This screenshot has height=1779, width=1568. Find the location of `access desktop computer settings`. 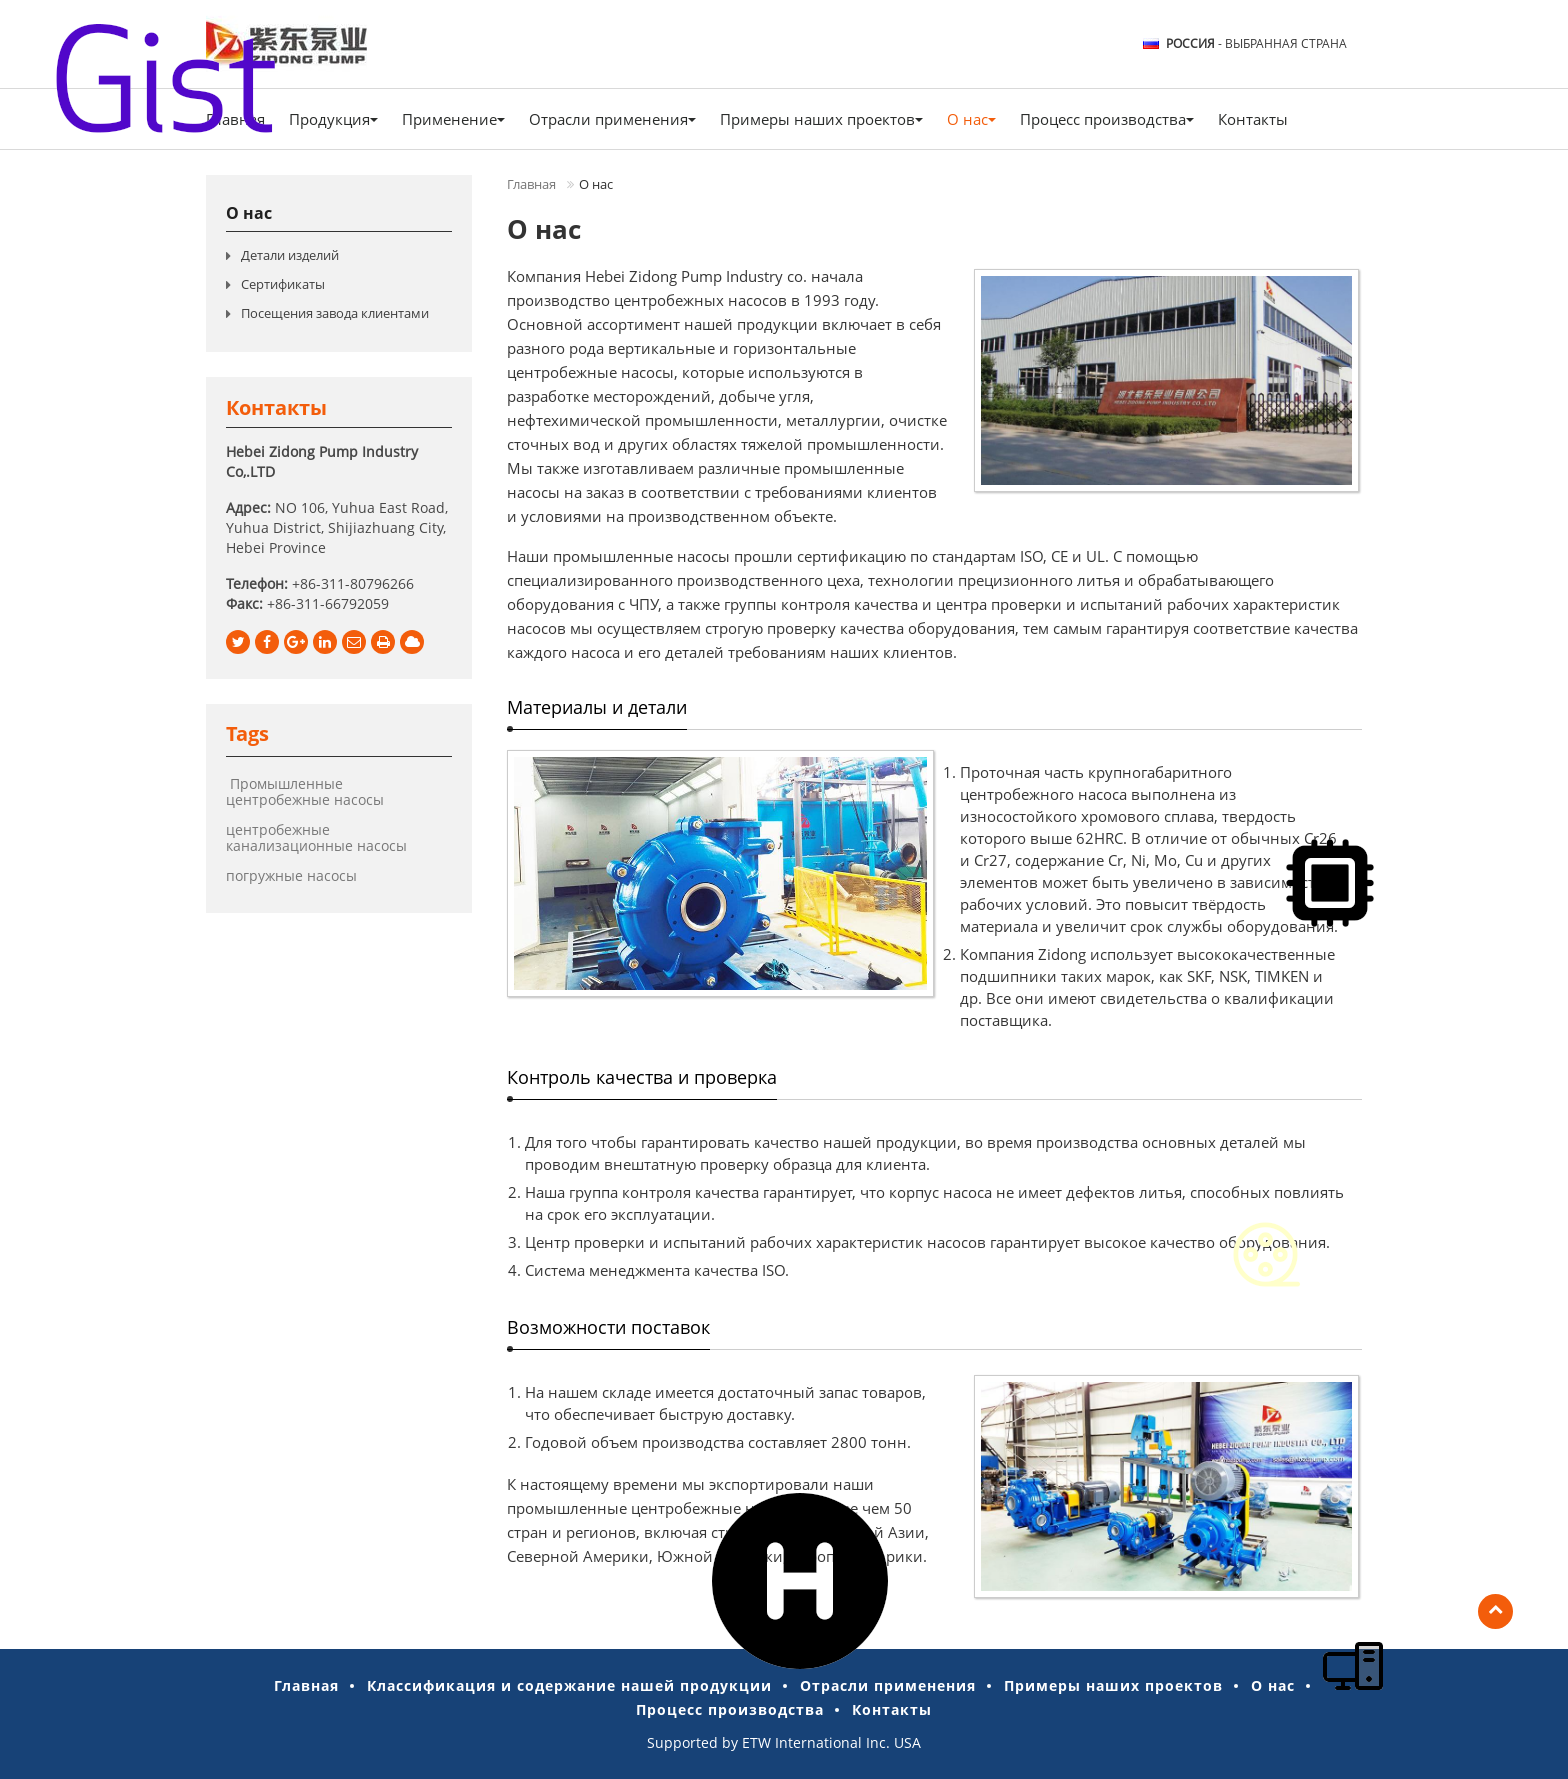

access desktop computer settings is located at coordinates (1353, 1666).